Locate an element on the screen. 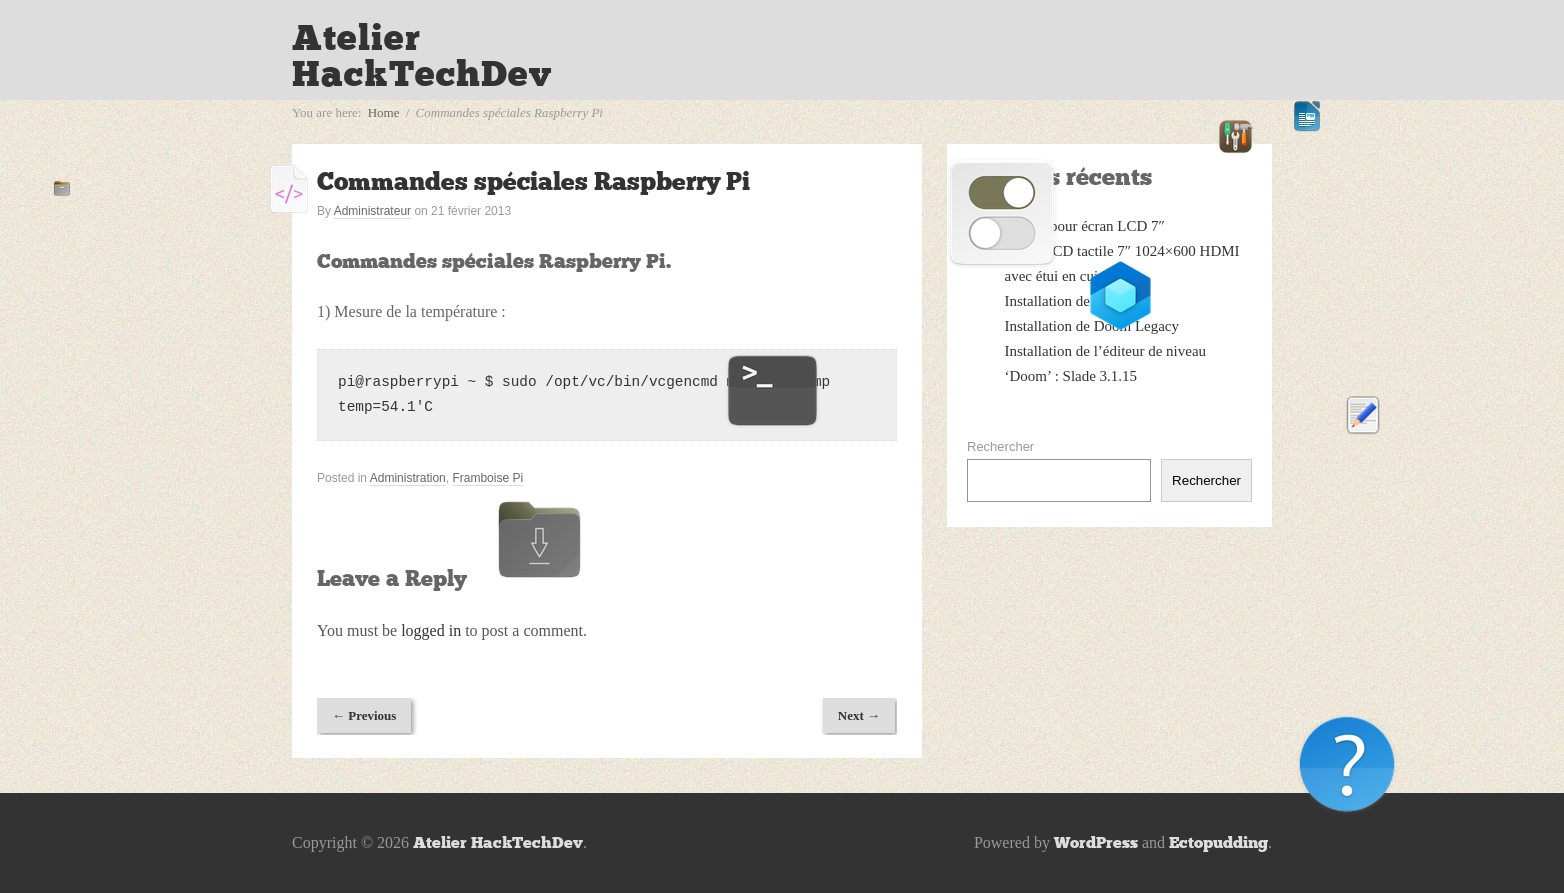  open the help center or documentation is located at coordinates (1347, 764).